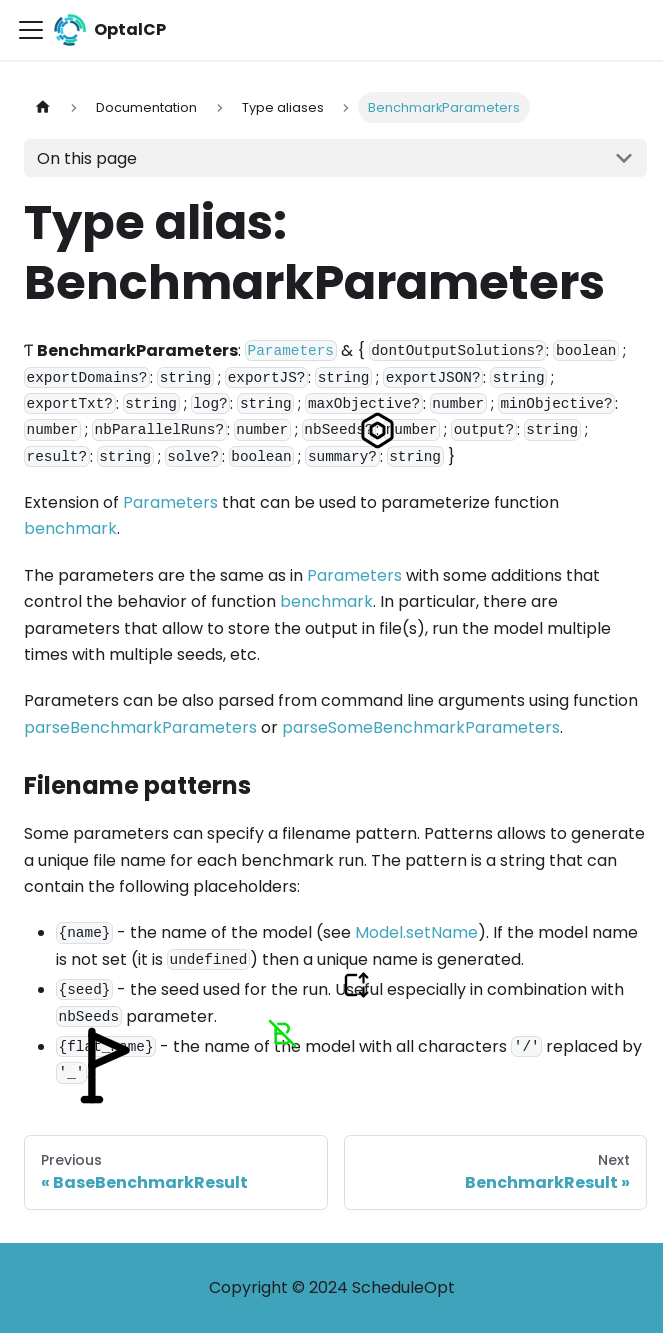 This screenshot has height=1333, width=663. What do you see at coordinates (356, 985) in the screenshot?
I see `auto-fit content to available height` at bounding box center [356, 985].